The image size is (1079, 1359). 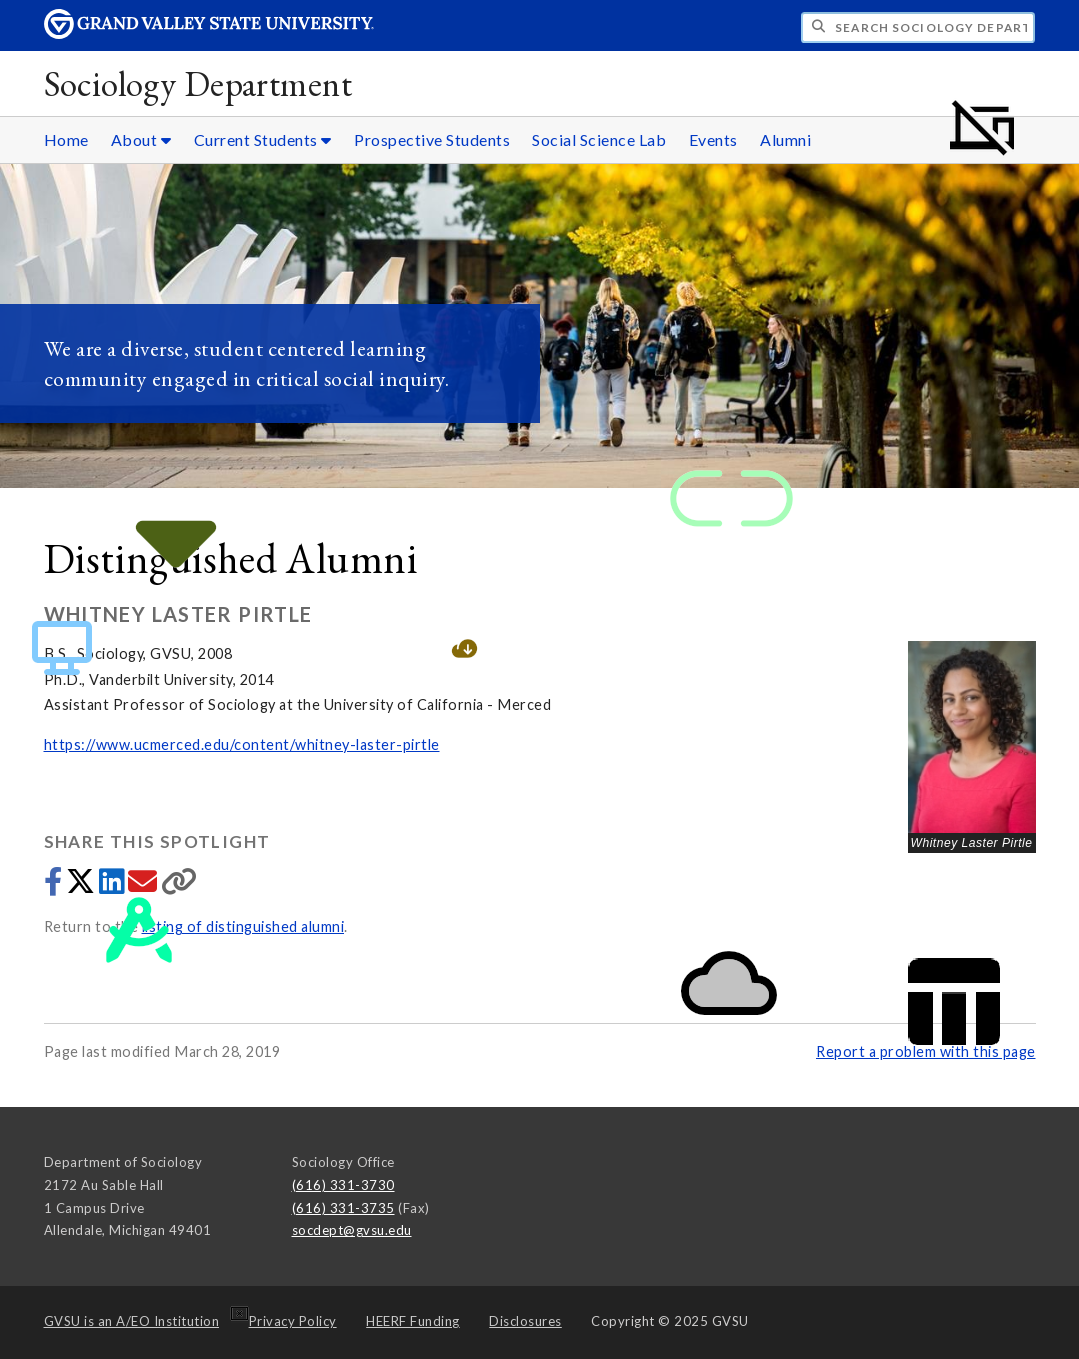 What do you see at coordinates (62, 648) in the screenshot?
I see `switch to desktop view` at bounding box center [62, 648].